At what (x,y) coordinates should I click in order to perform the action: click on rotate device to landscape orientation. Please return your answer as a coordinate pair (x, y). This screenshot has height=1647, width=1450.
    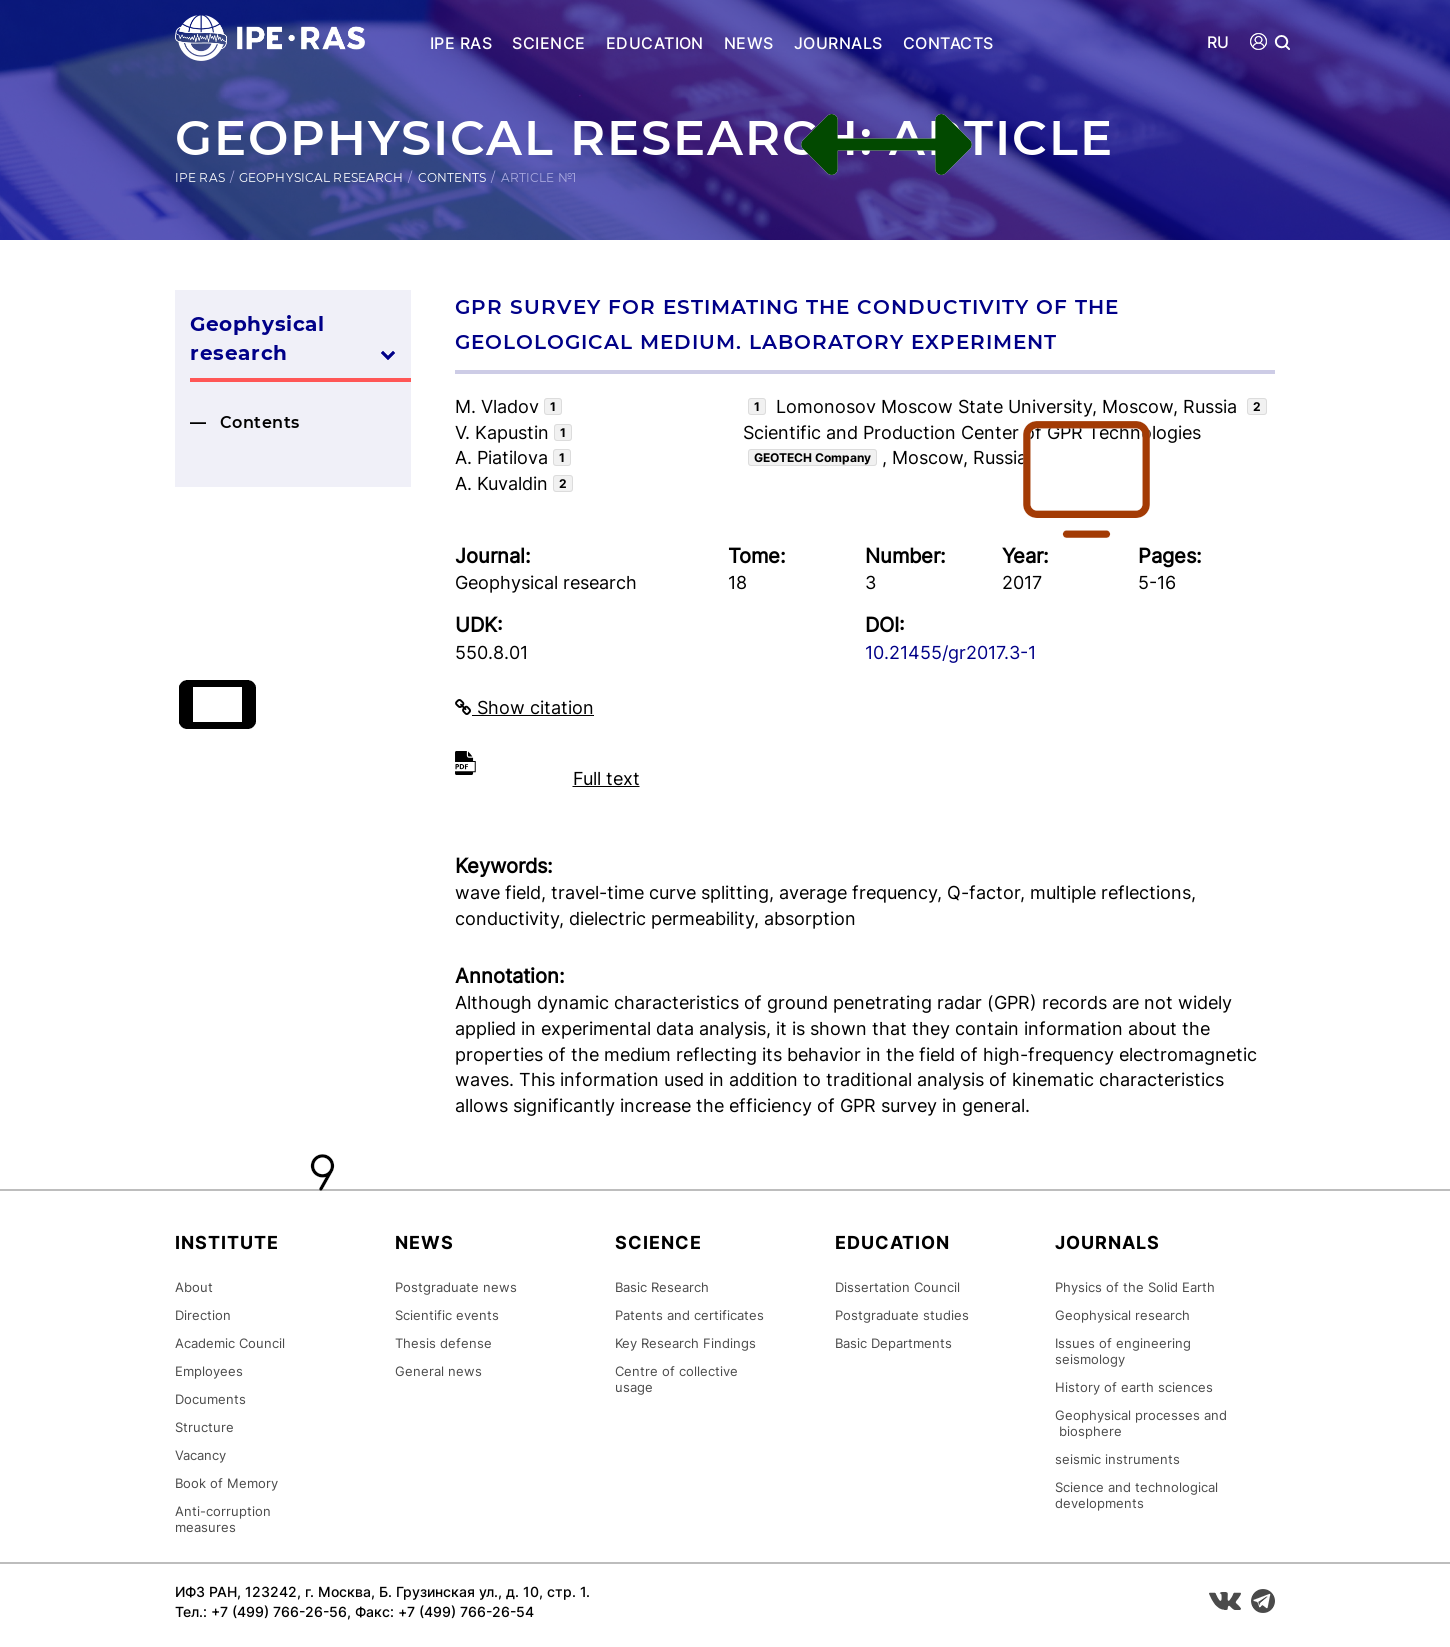
    Looking at the image, I should click on (217, 704).